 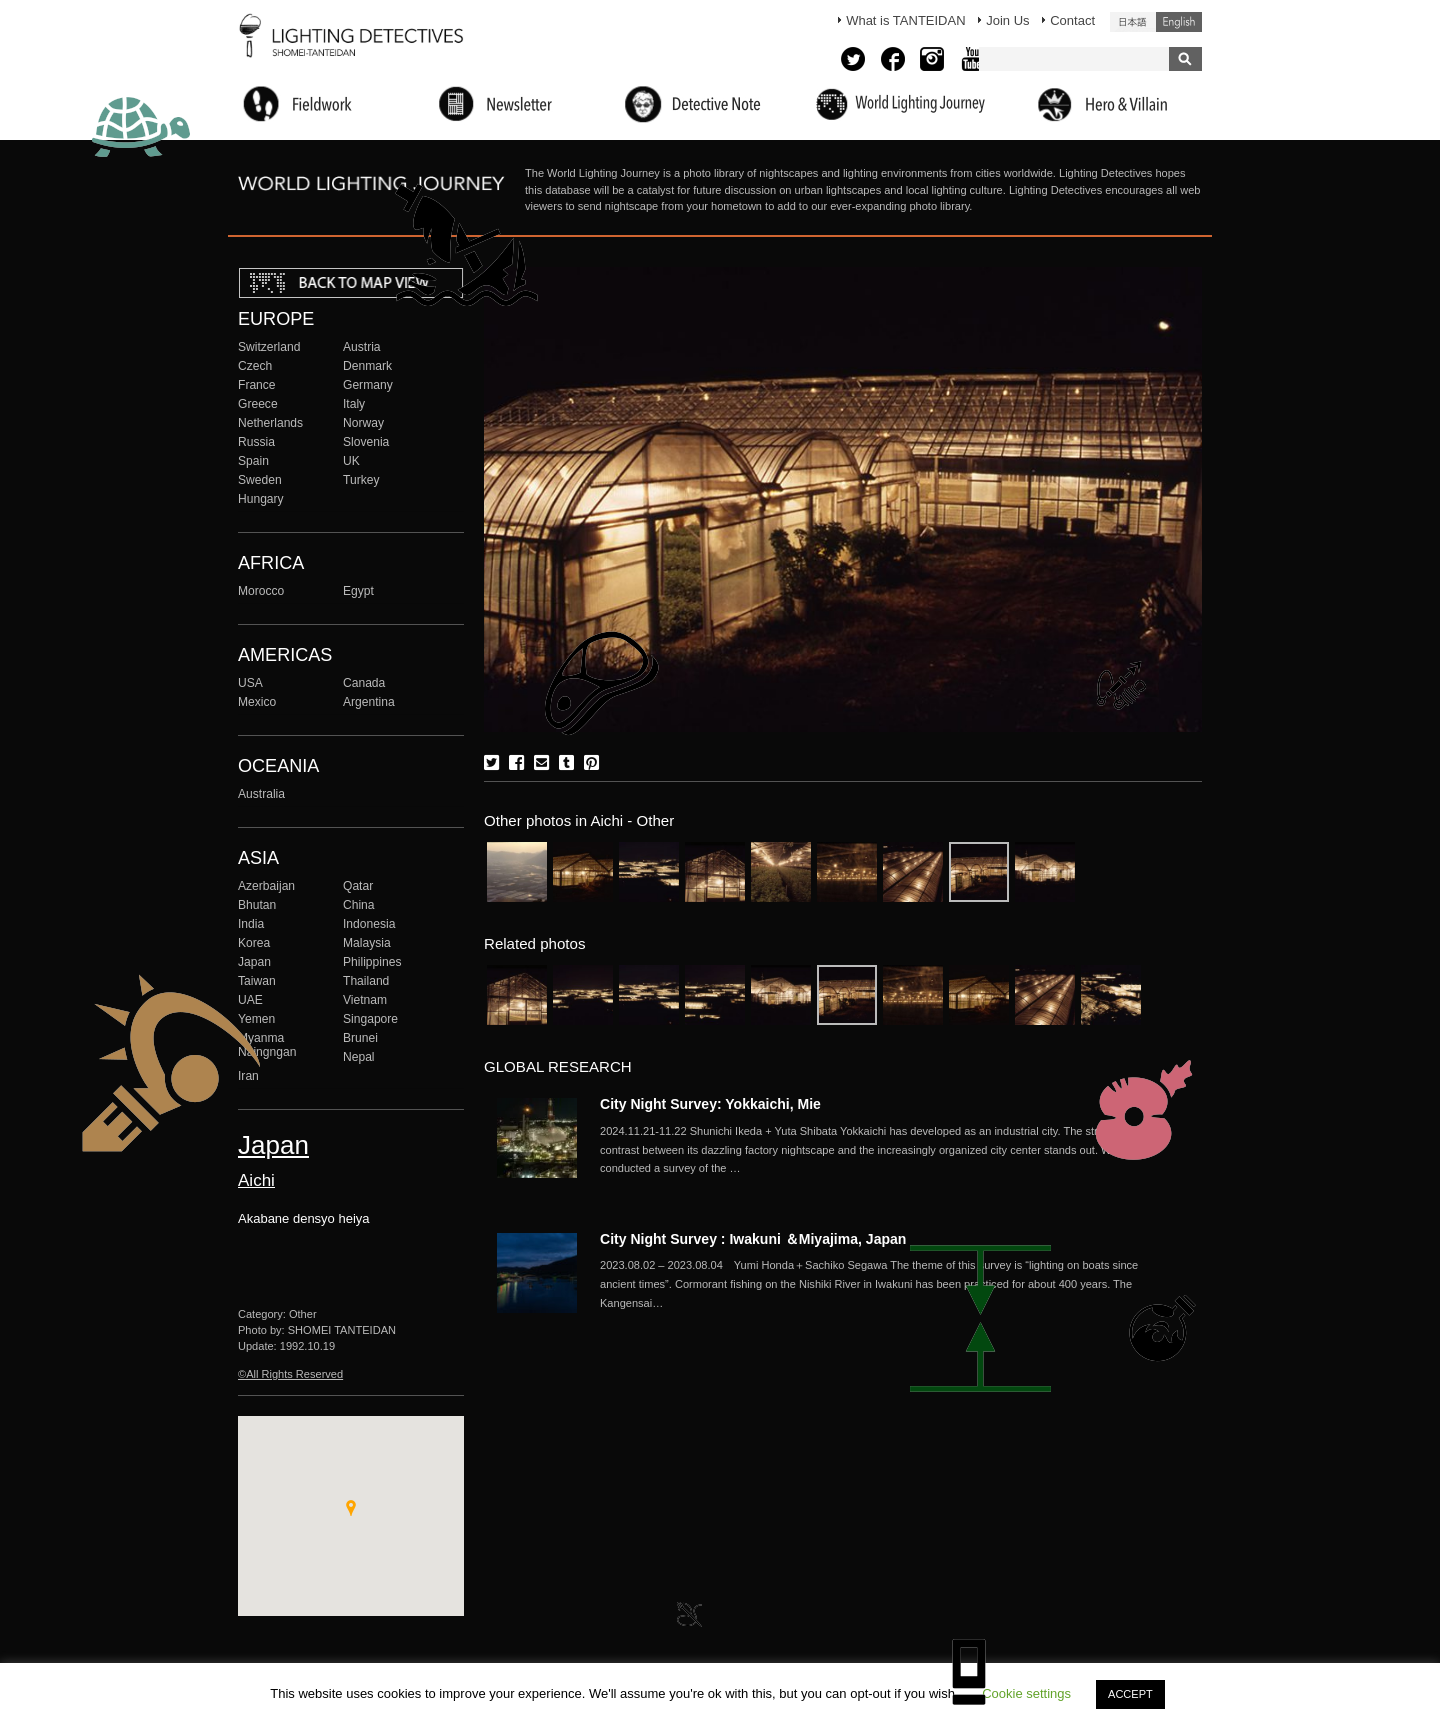 I want to click on browse meat or protein food options, so click(x=602, y=684).